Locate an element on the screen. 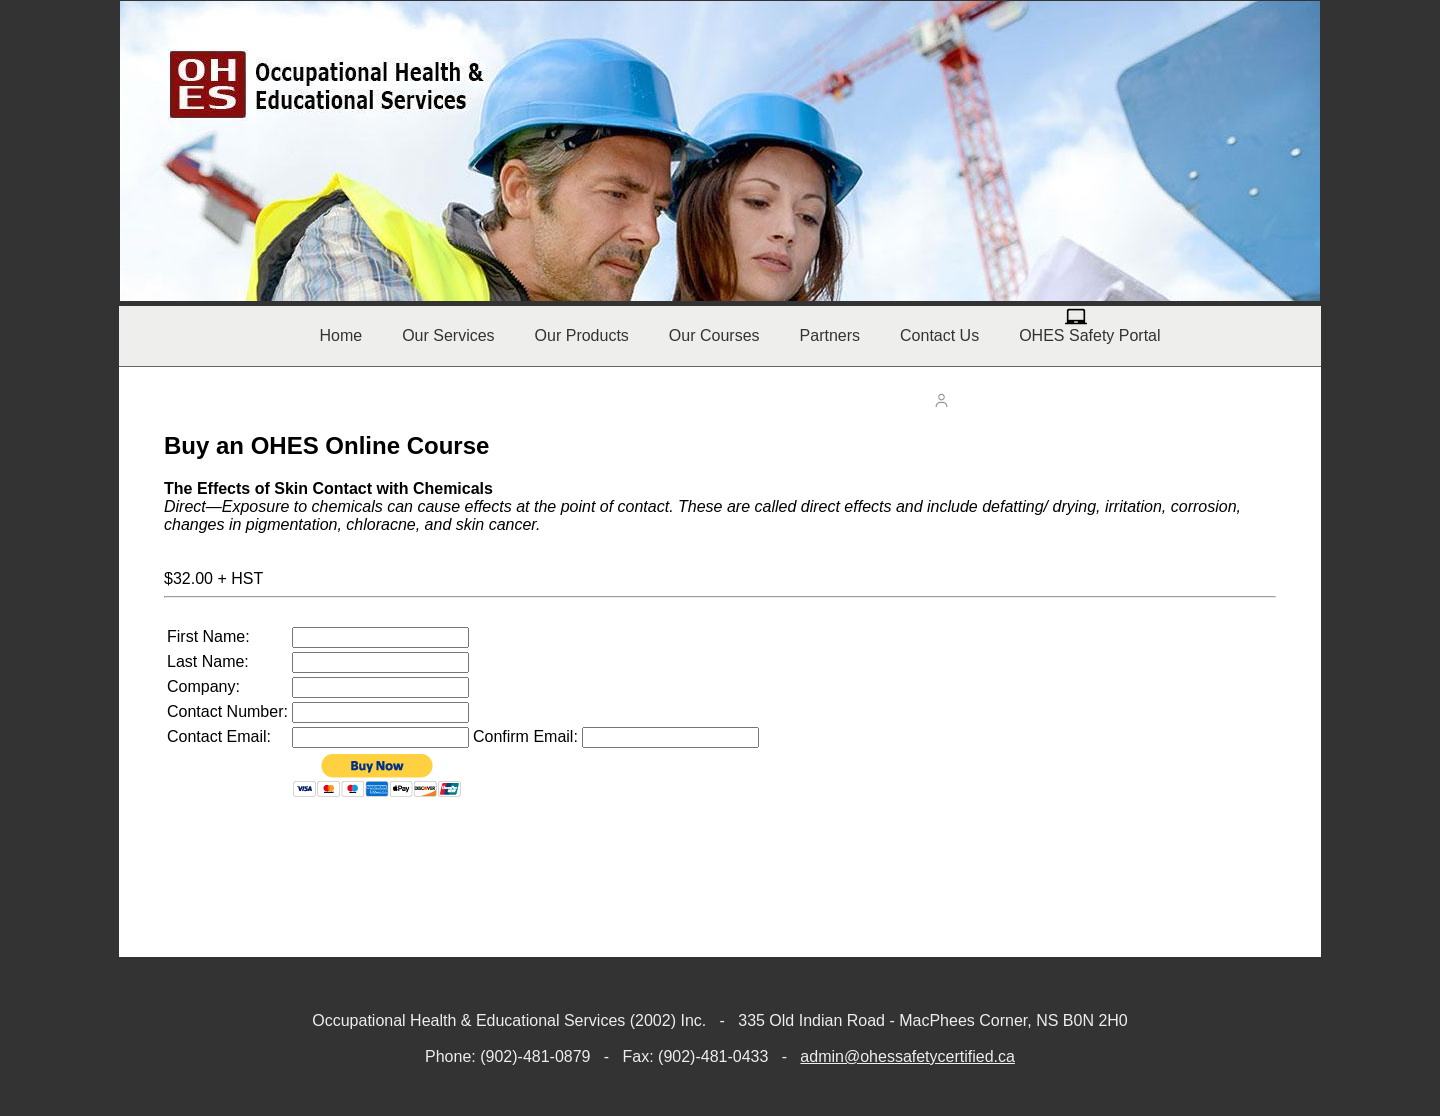  view your profile is located at coordinates (941, 400).